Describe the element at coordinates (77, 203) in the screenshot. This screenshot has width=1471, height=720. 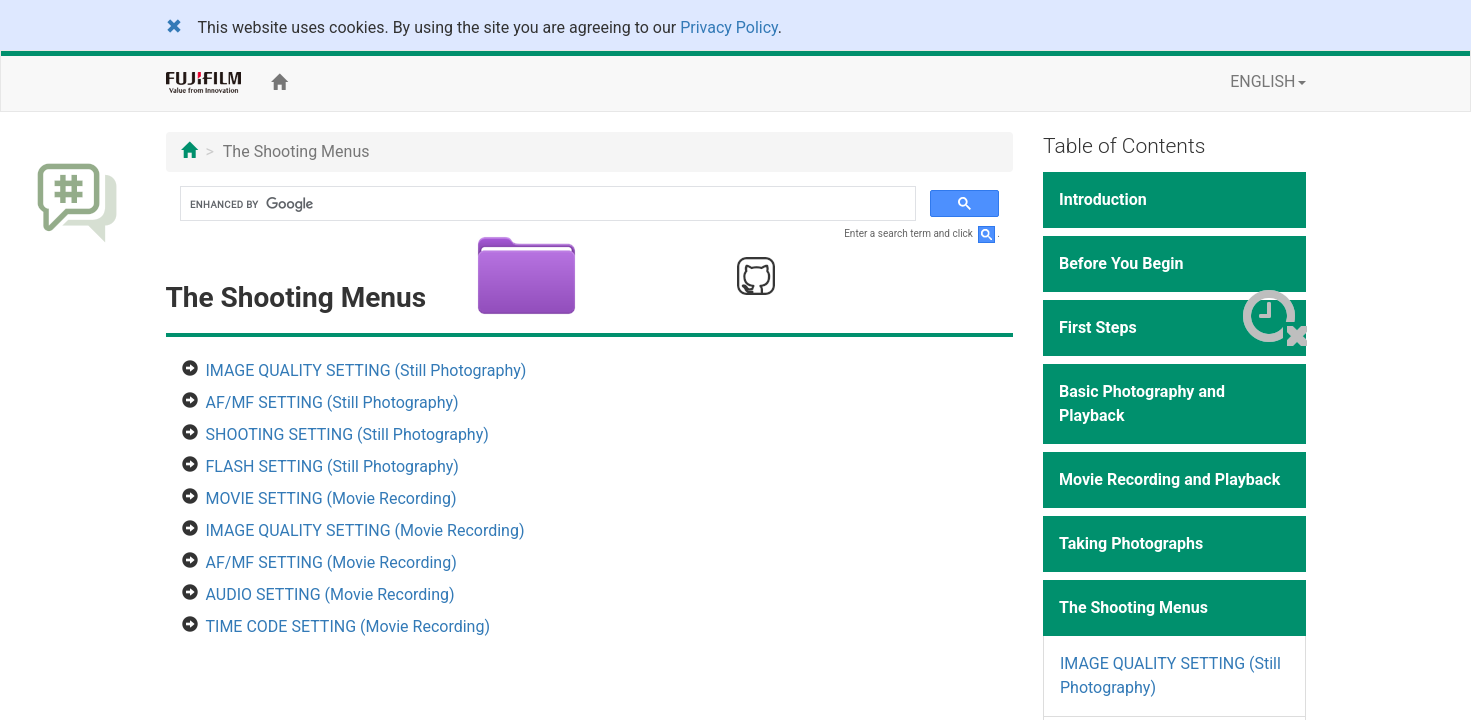
I see `open polari irc chat application` at that location.